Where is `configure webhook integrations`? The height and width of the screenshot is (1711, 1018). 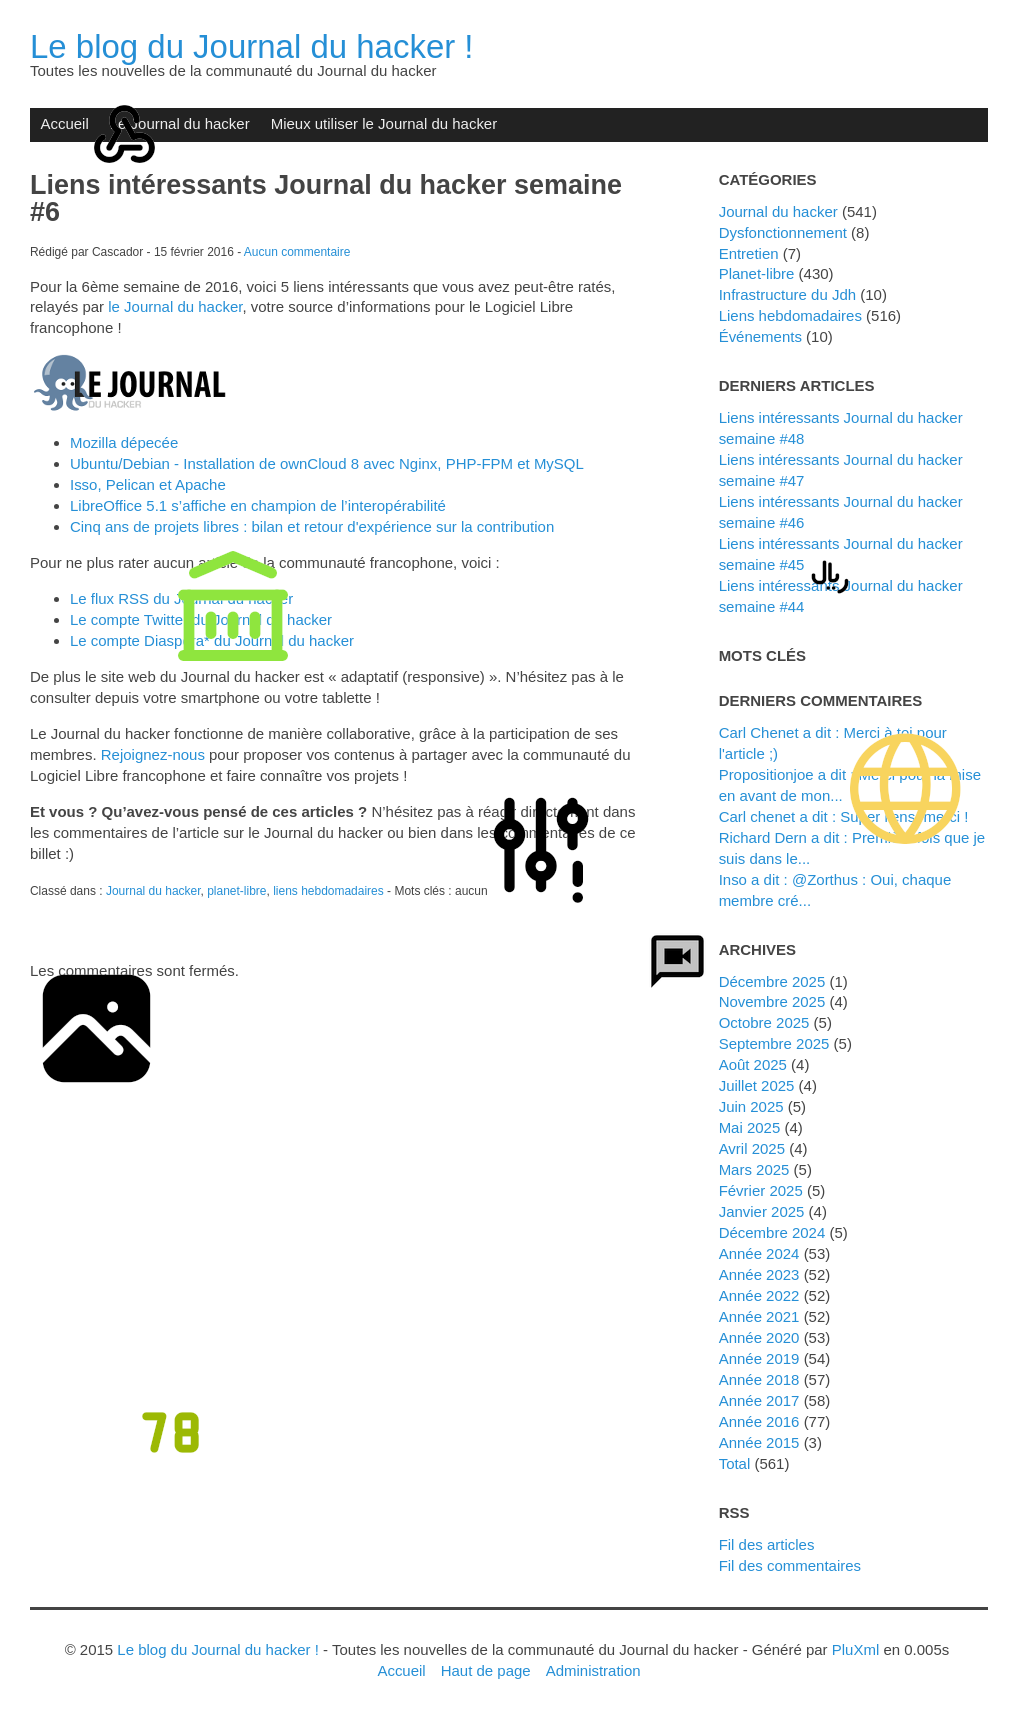 configure webhook integrations is located at coordinates (124, 132).